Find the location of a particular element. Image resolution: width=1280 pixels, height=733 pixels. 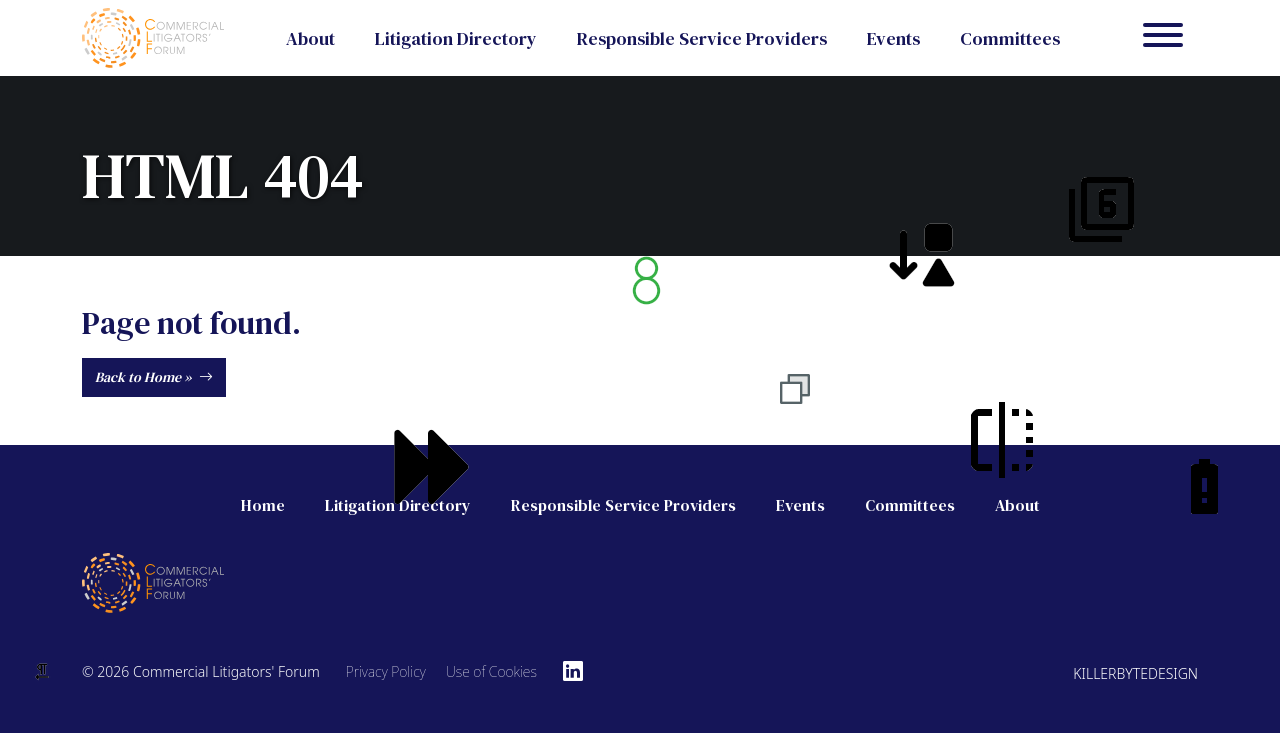

indicates low battery warning is located at coordinates (1204, 486).